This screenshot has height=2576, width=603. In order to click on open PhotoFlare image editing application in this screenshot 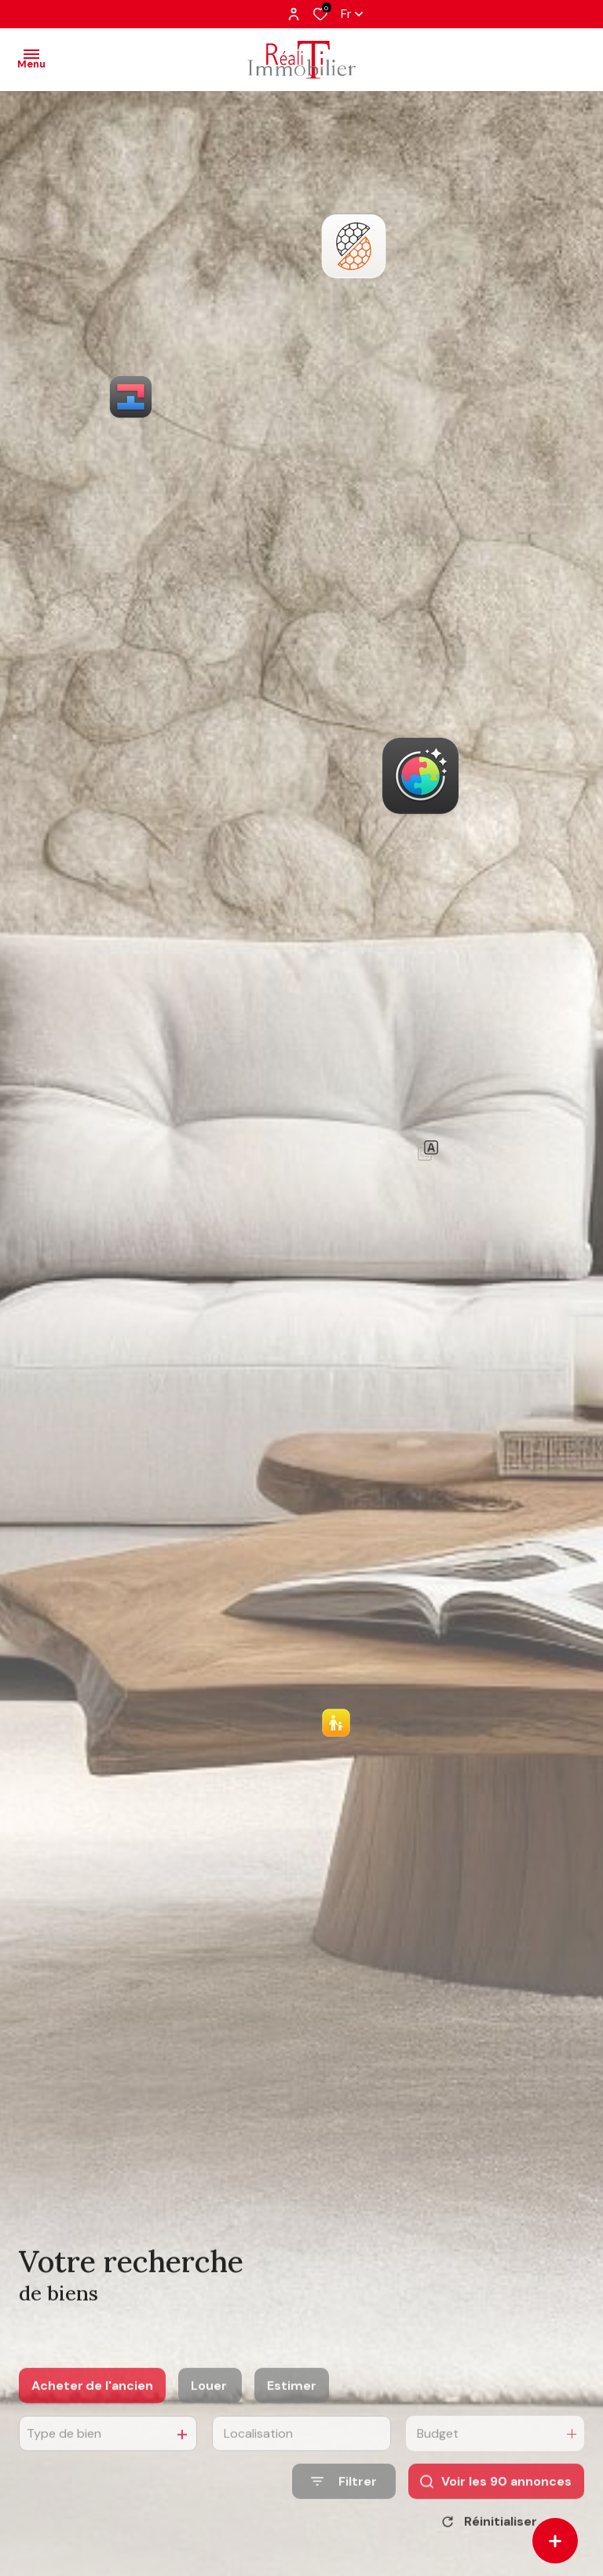, I will do `click(420, 775)`.